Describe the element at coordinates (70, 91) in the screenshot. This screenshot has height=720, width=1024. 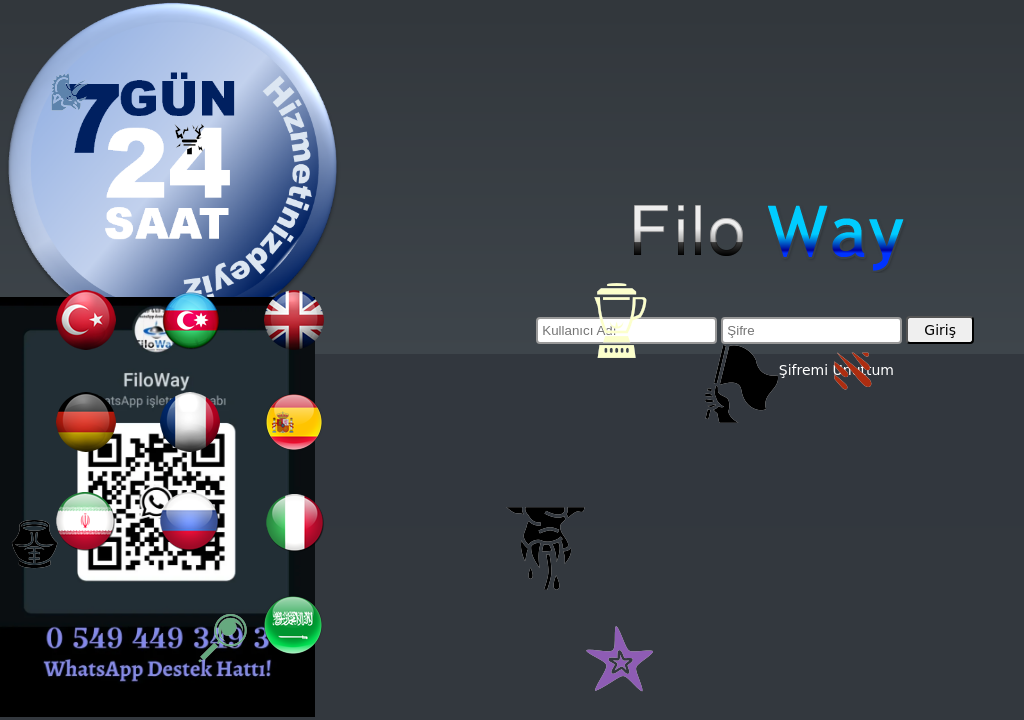
I see `access dinosaur-themed game or content` at that location.